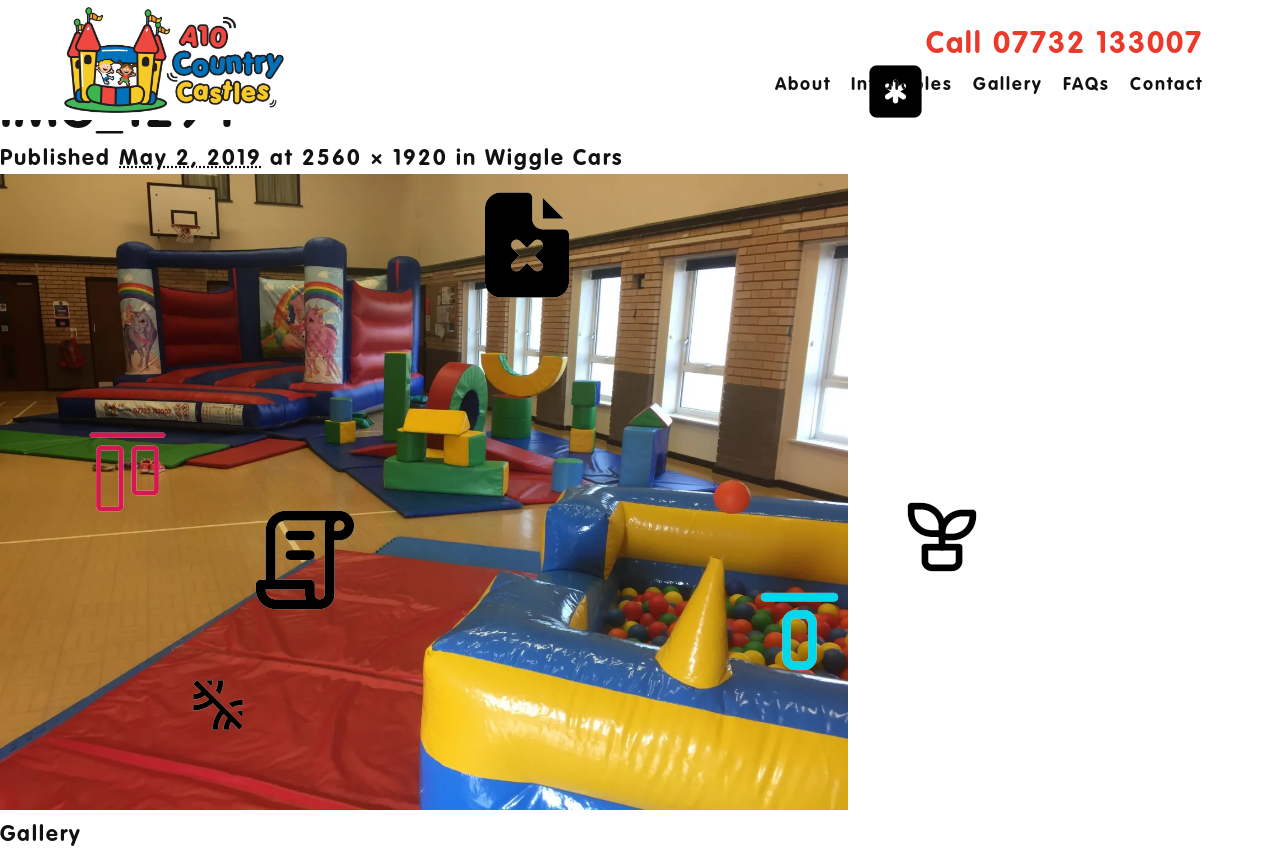 This screenshot has width=1266, height=851. Describe the element at coordinates (218, 705) in the screenshot. I see `disable light leak effects on photos` at that location.